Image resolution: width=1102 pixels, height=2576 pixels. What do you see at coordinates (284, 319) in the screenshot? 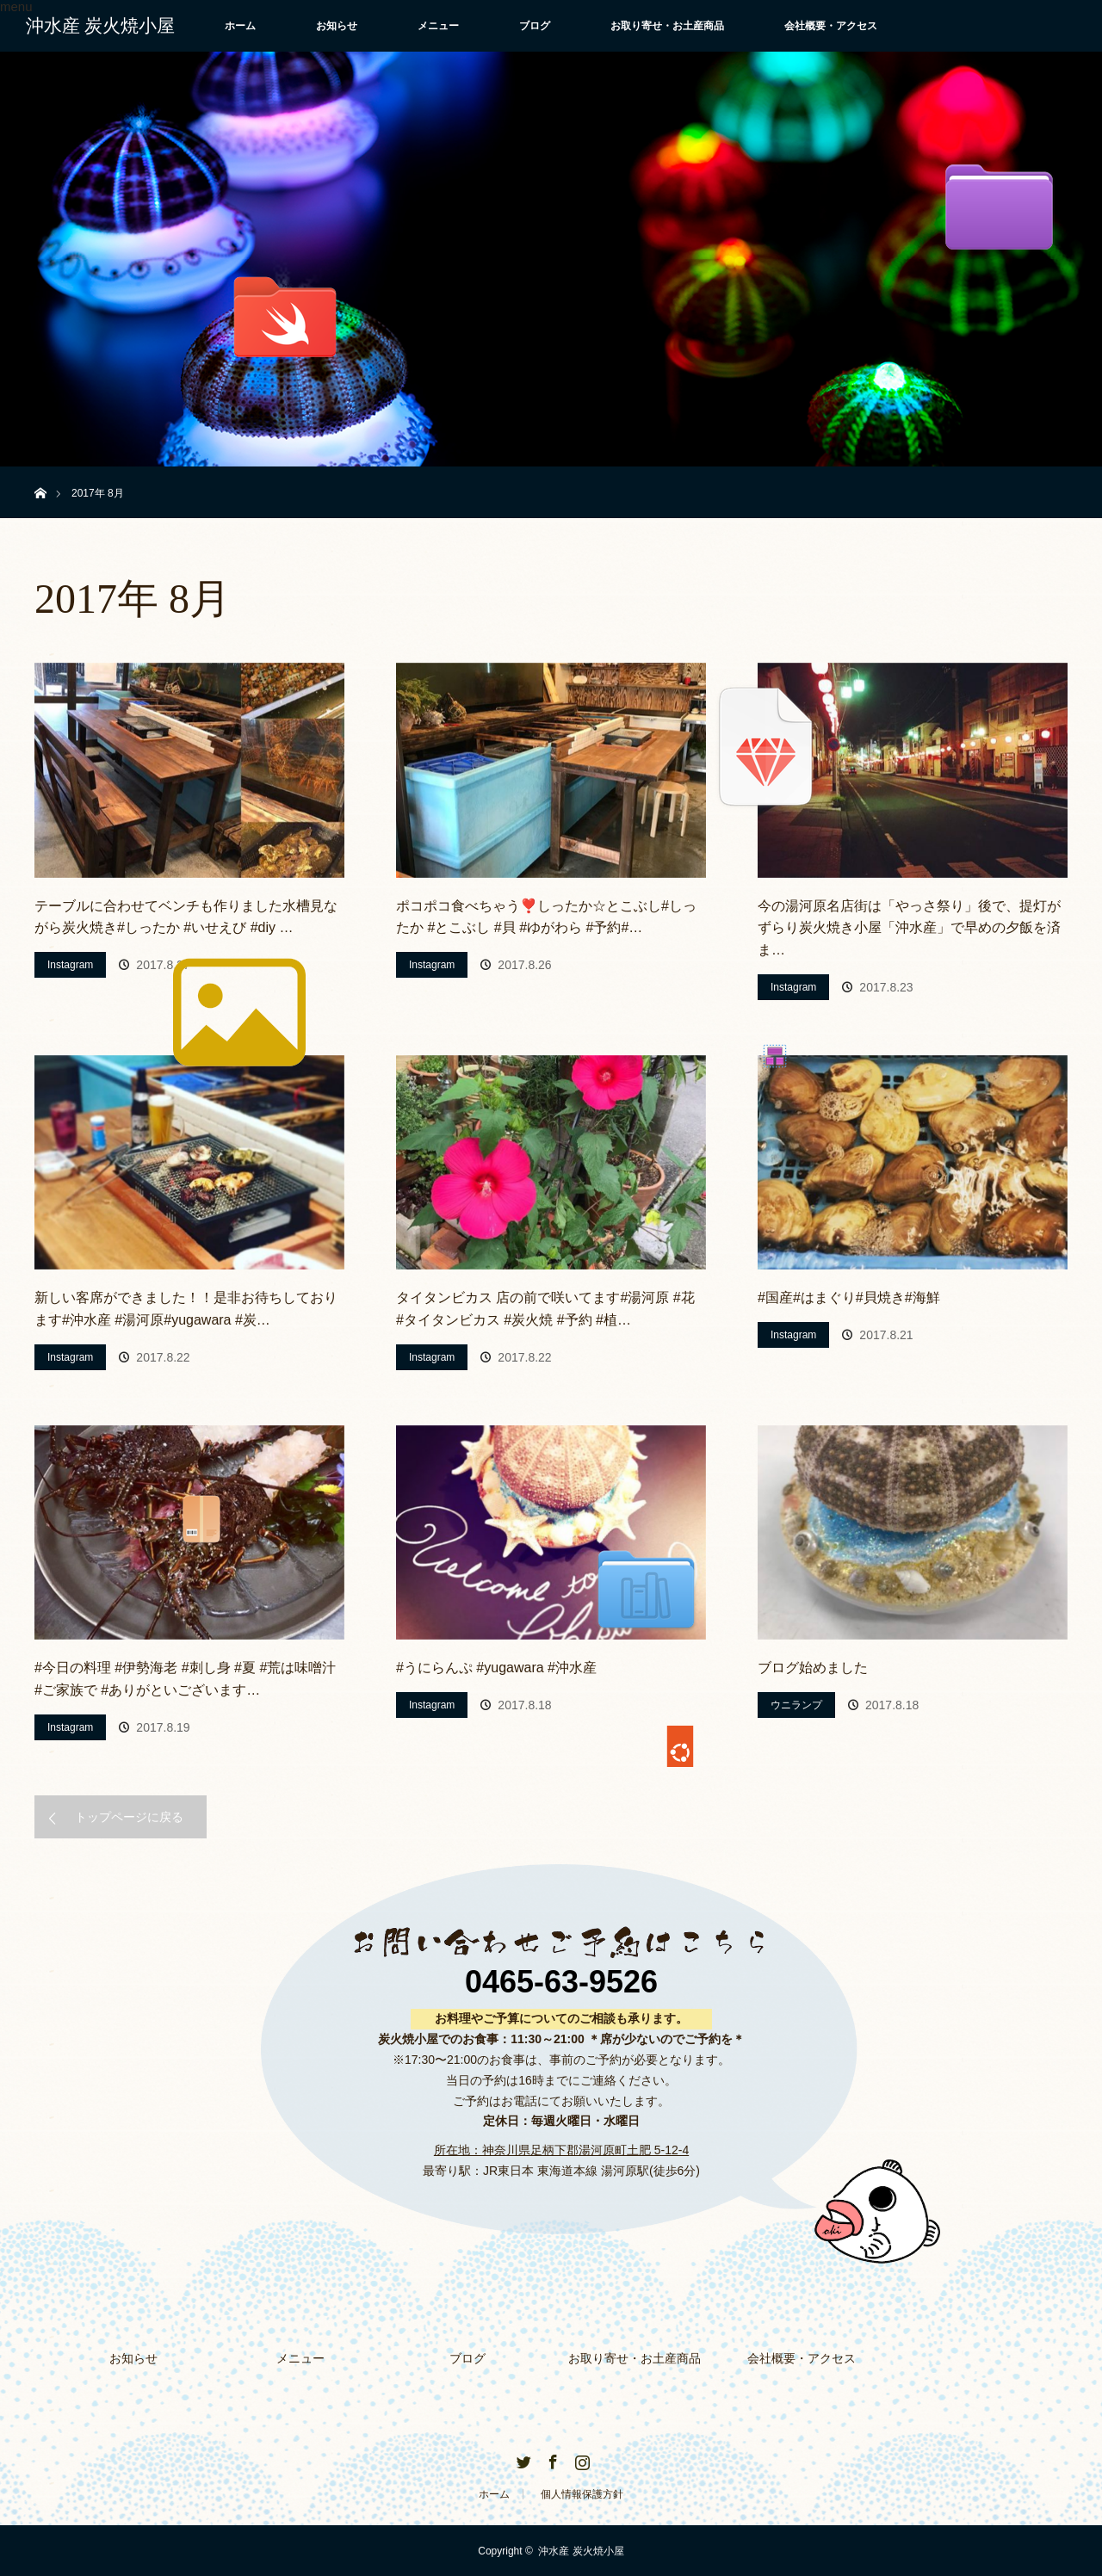
I see `open folder containing swift programming projects` at bounding box center [284, 319].